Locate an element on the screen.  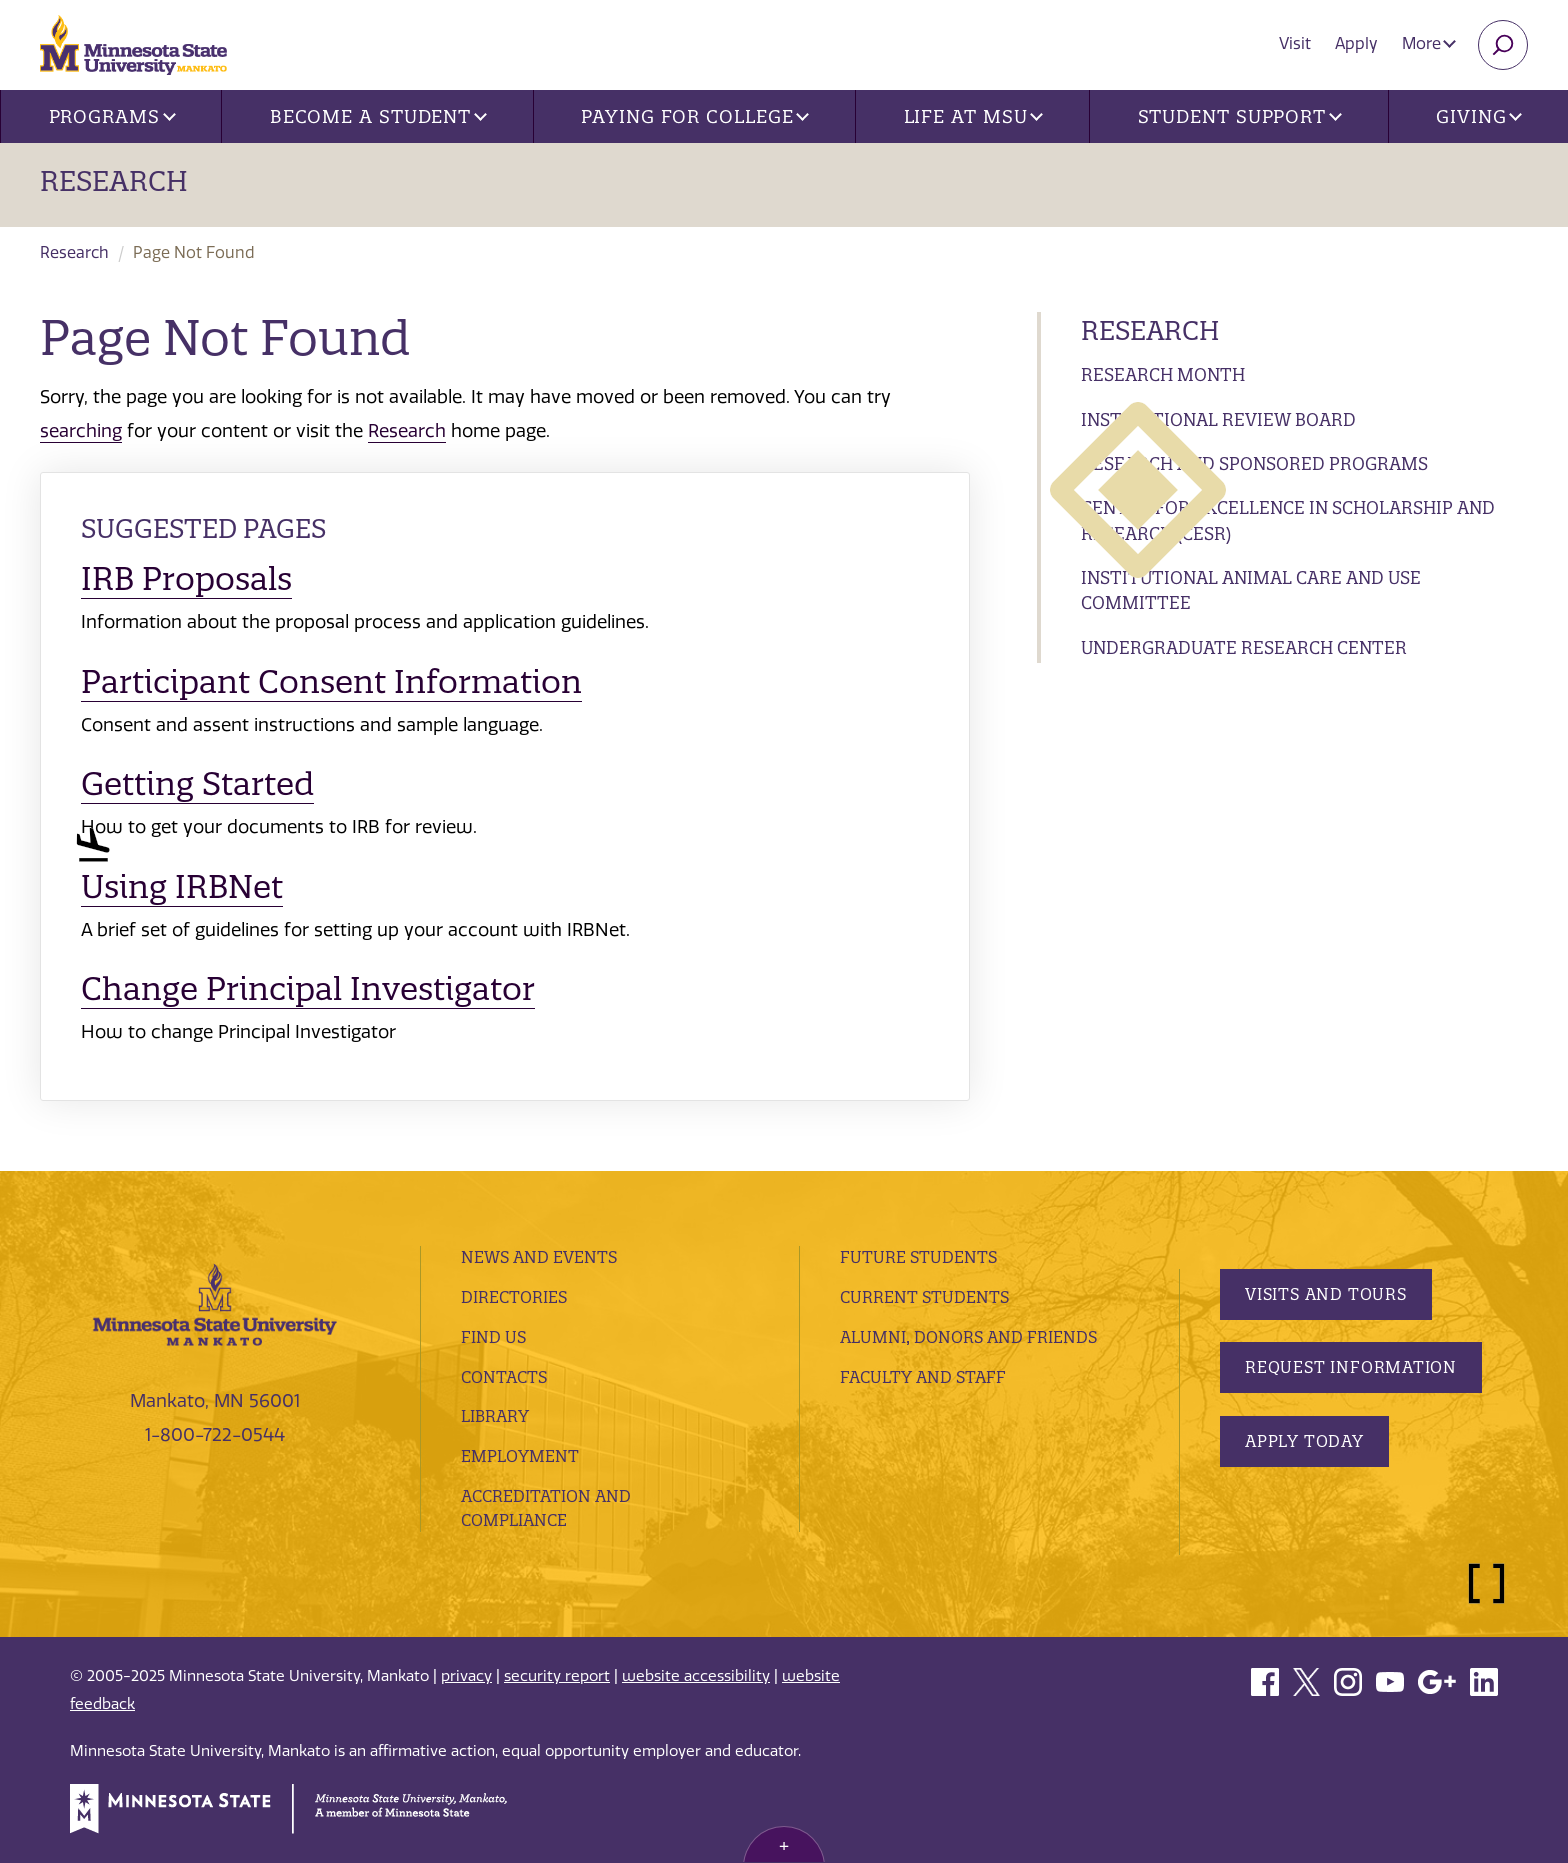
google nearby sharing feature is located at coordinates (1138, 490).